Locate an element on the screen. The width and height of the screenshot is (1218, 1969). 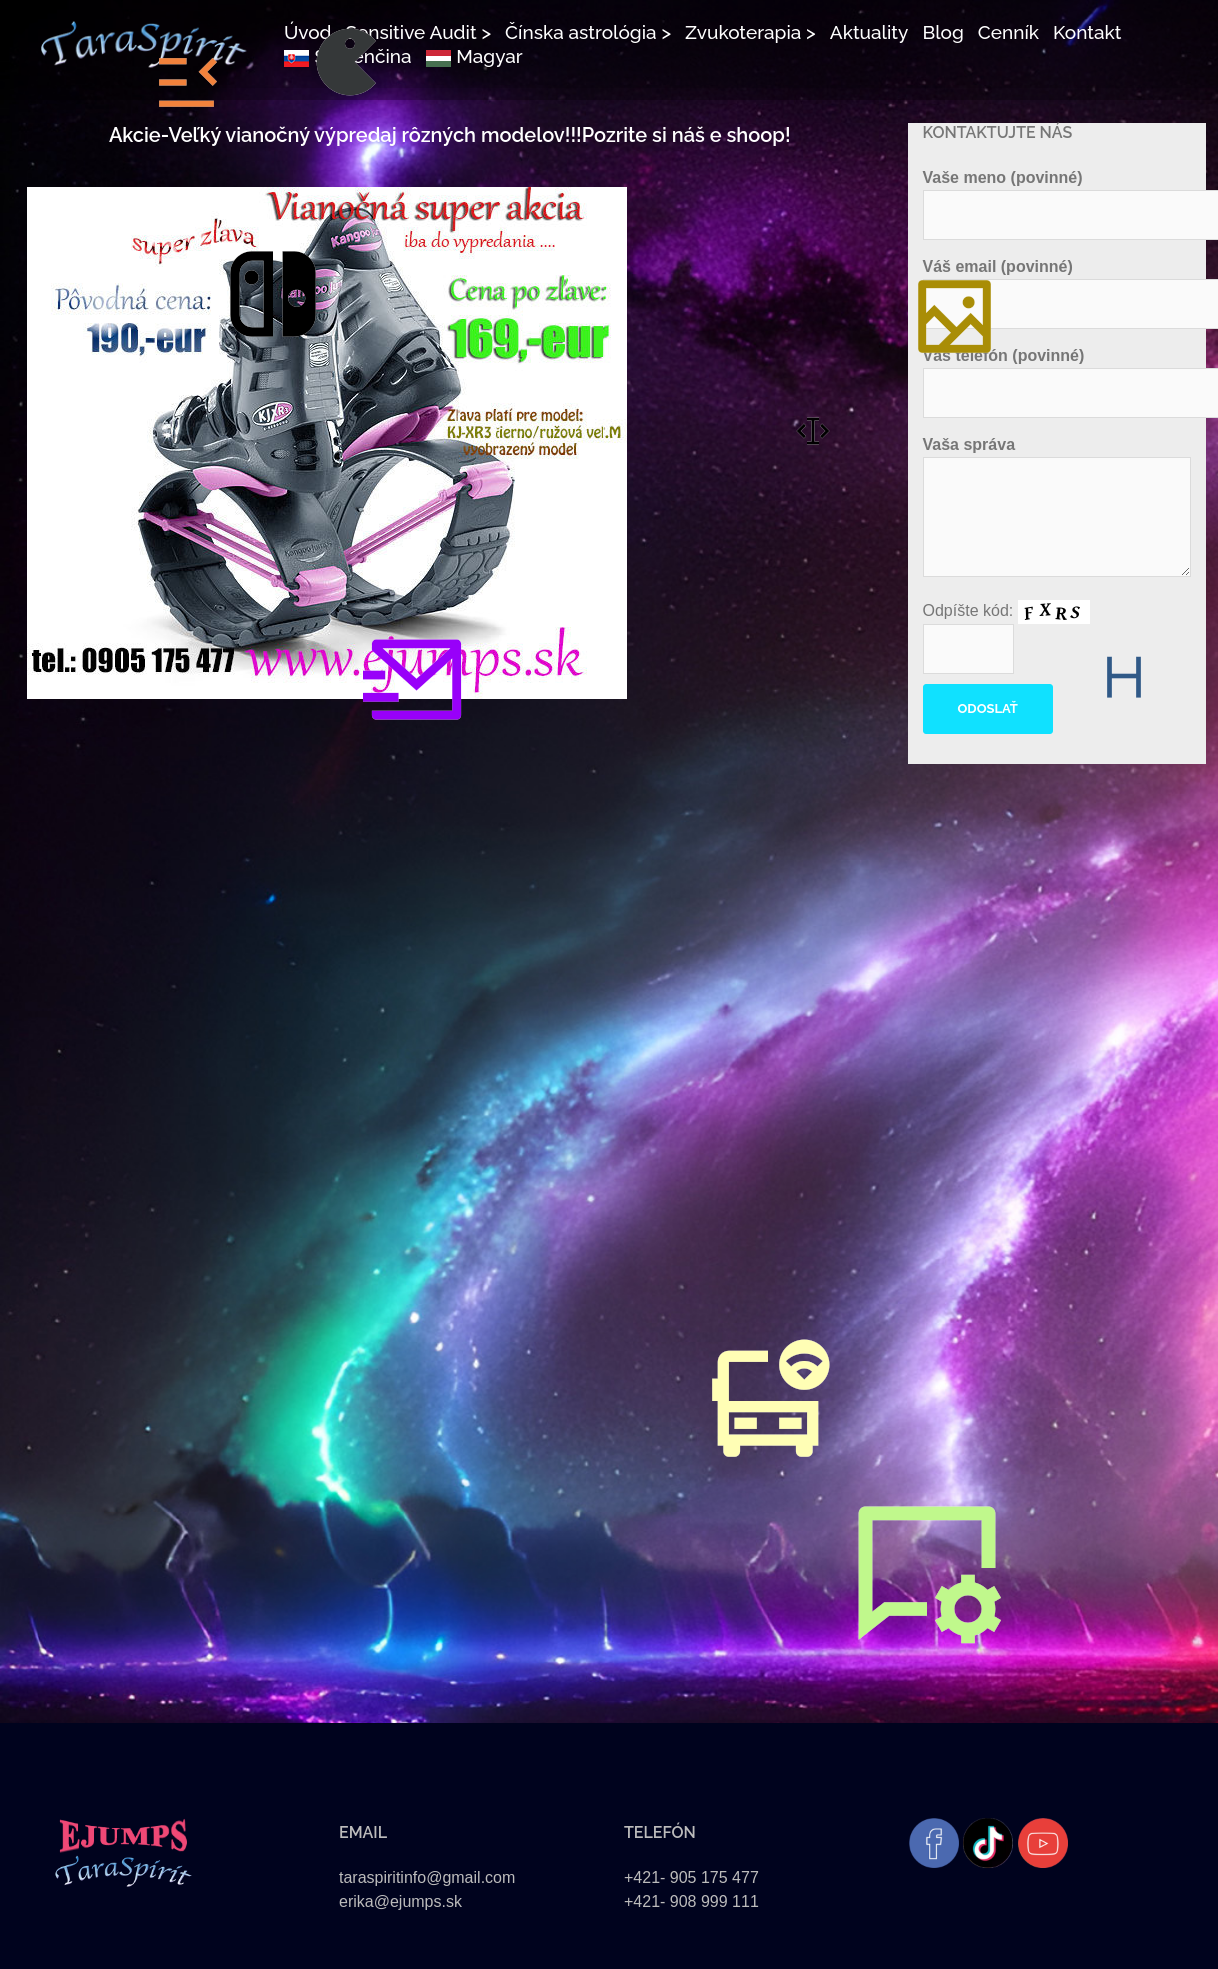
view image or photo is located at coordinates (954, 316).